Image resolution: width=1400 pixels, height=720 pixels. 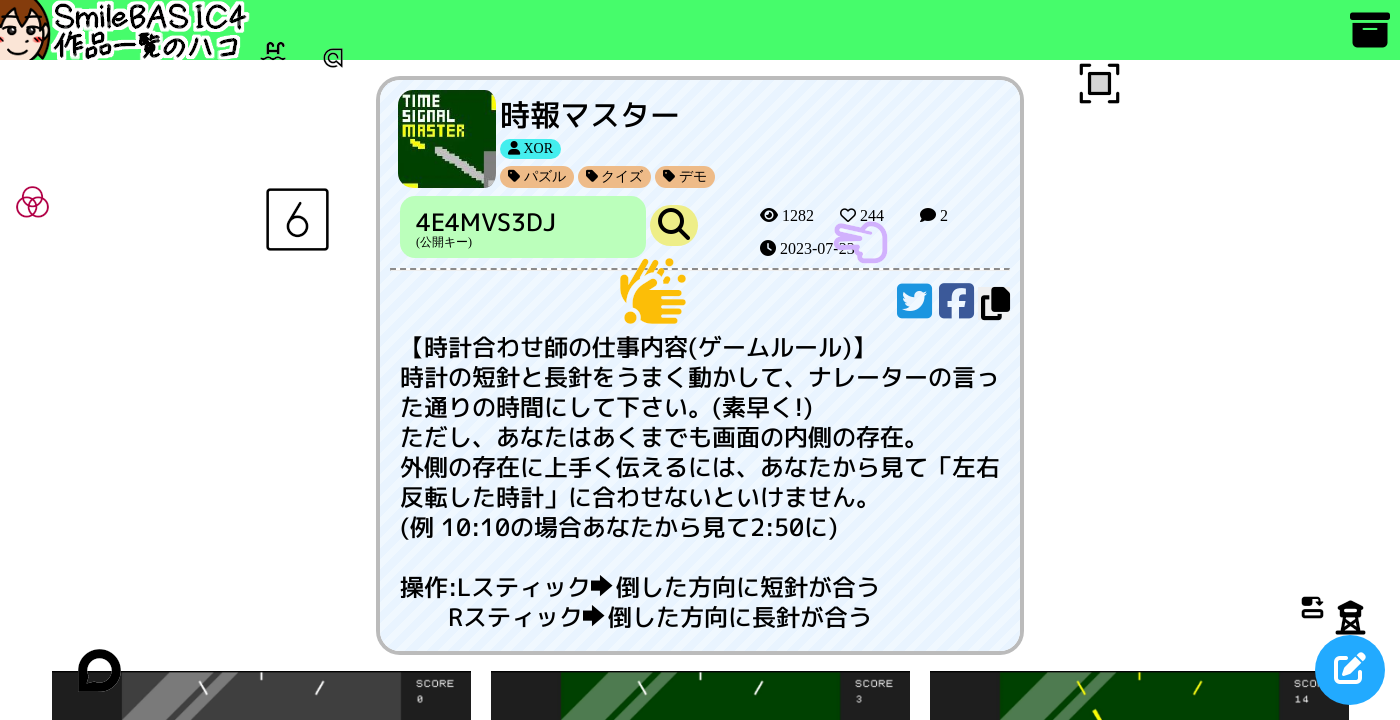 I want to click on select or input the number six, so click(x=297, y=219).